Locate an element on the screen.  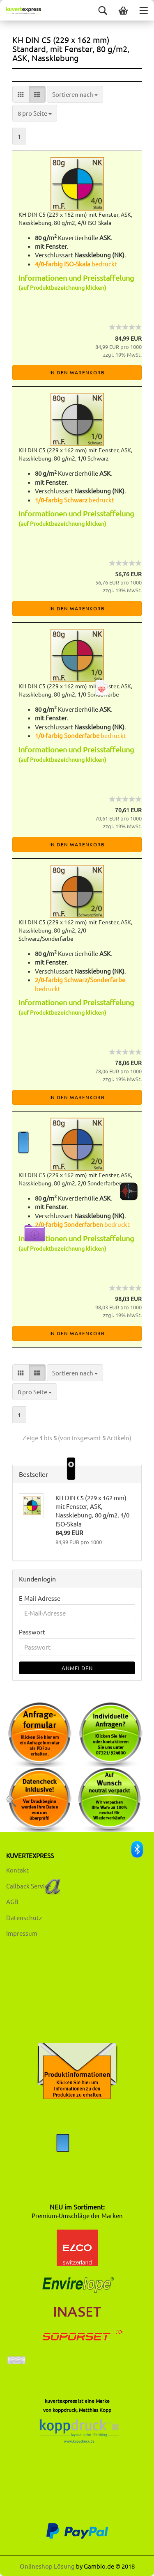
manage bluetooth connections and devices is located at coordinates (137, 1849).